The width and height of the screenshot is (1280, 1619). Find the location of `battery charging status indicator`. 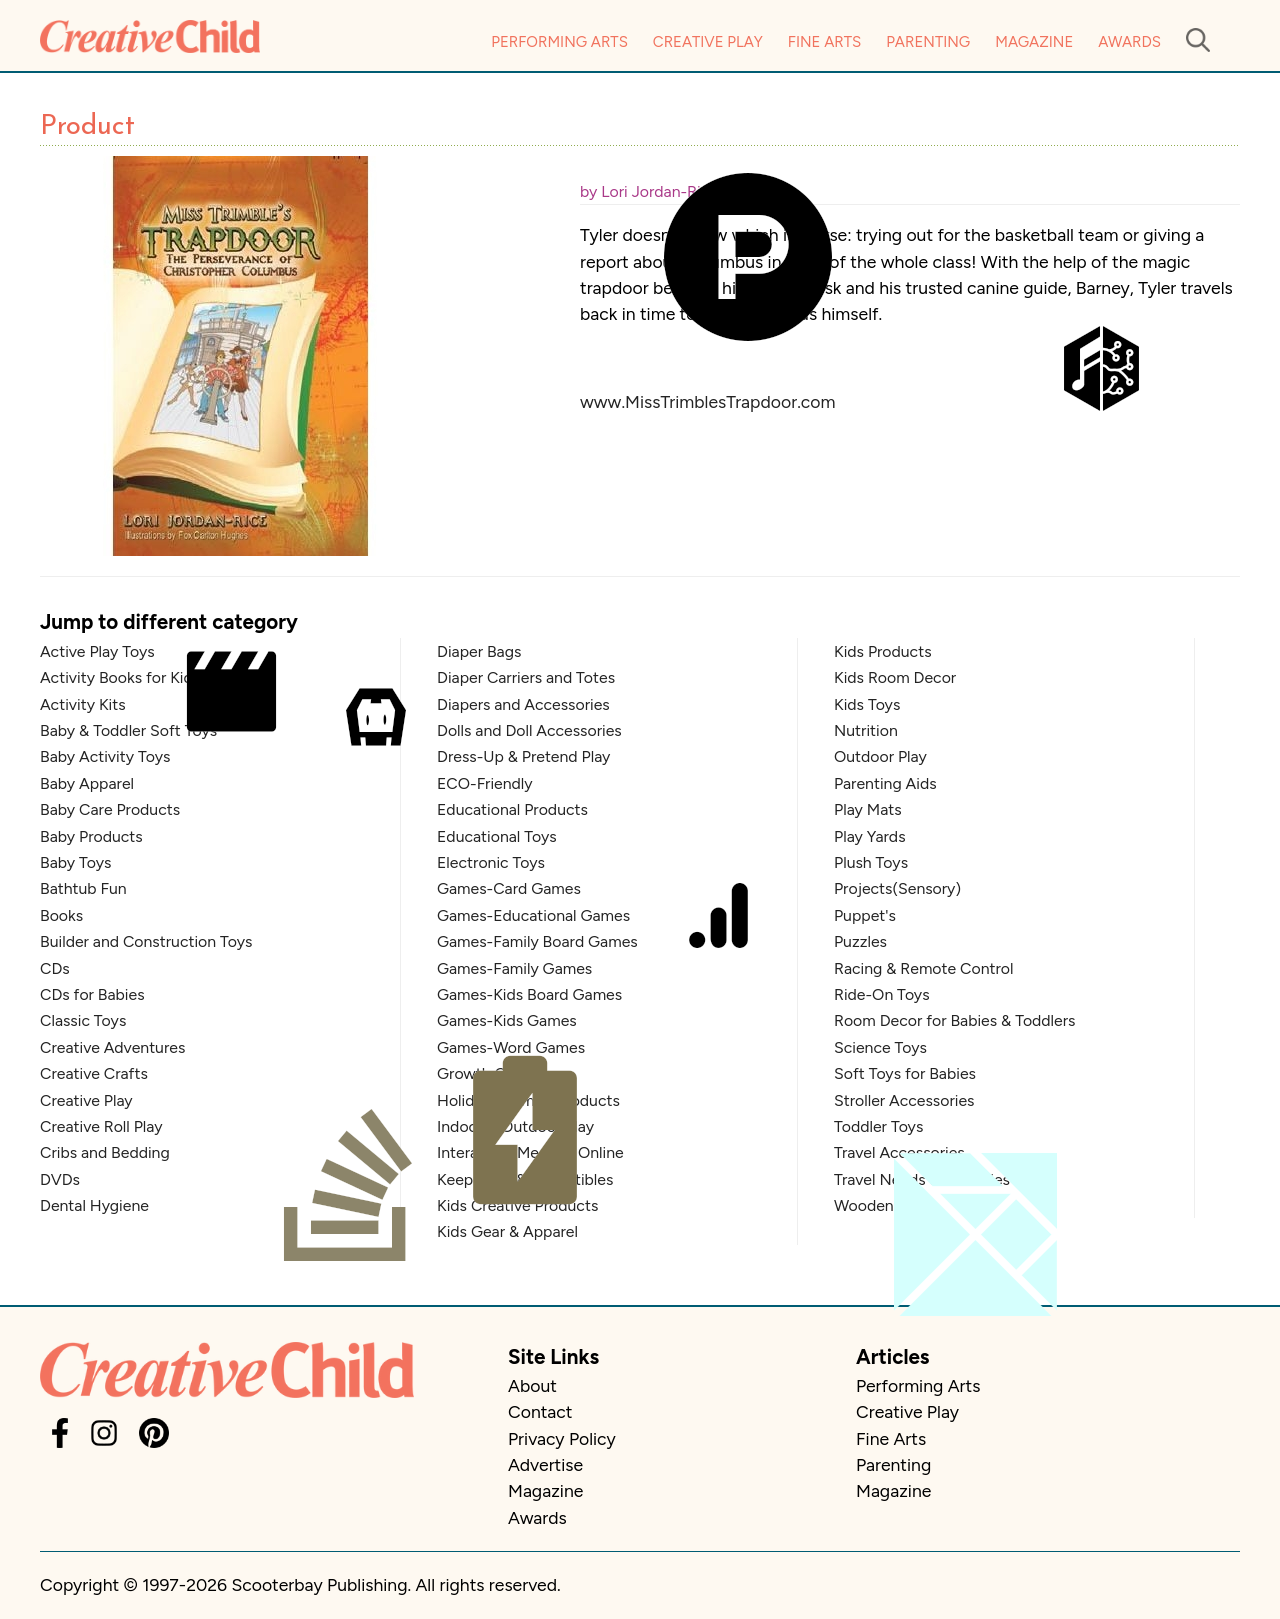

battery charging status indicator is located at coordinates (525, 1130).